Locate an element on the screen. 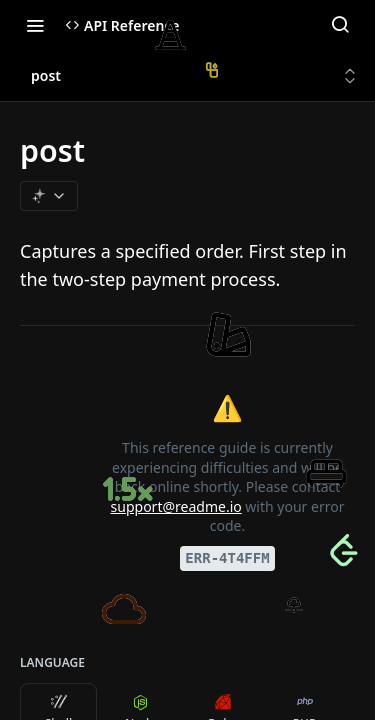 The height and width of the screenshot is (720, 375). view bedroom or sleeping accommodations is located at coordinates (326, 473).